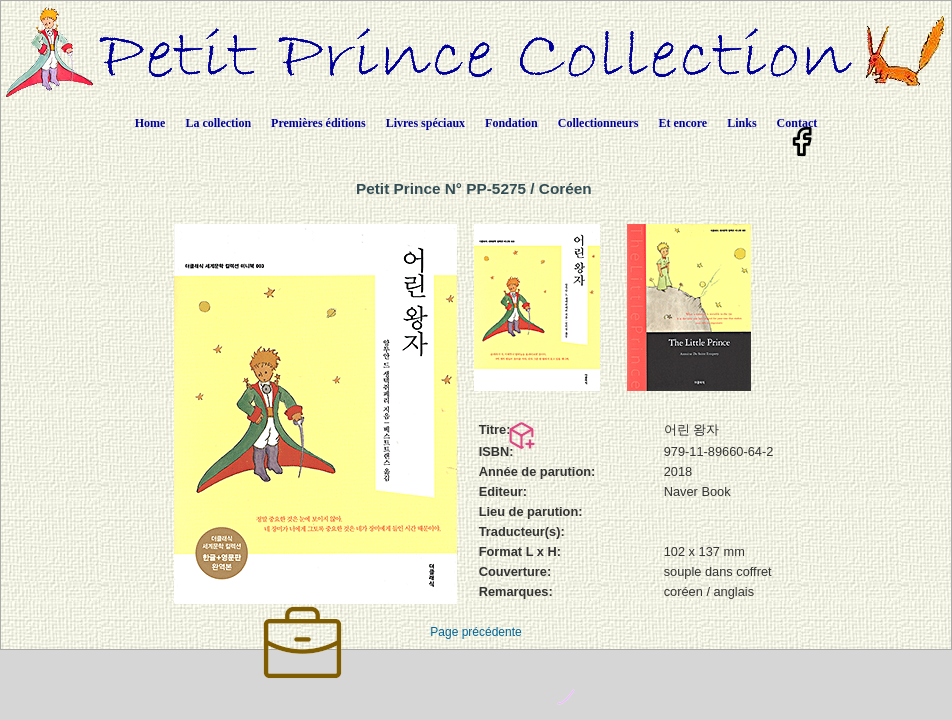 This screenshot has width=952, height=720. What do you see at coordinates (521, 435) in the screenshot?
I see `add a new 3D object or model` at bounding box center [521, 435].